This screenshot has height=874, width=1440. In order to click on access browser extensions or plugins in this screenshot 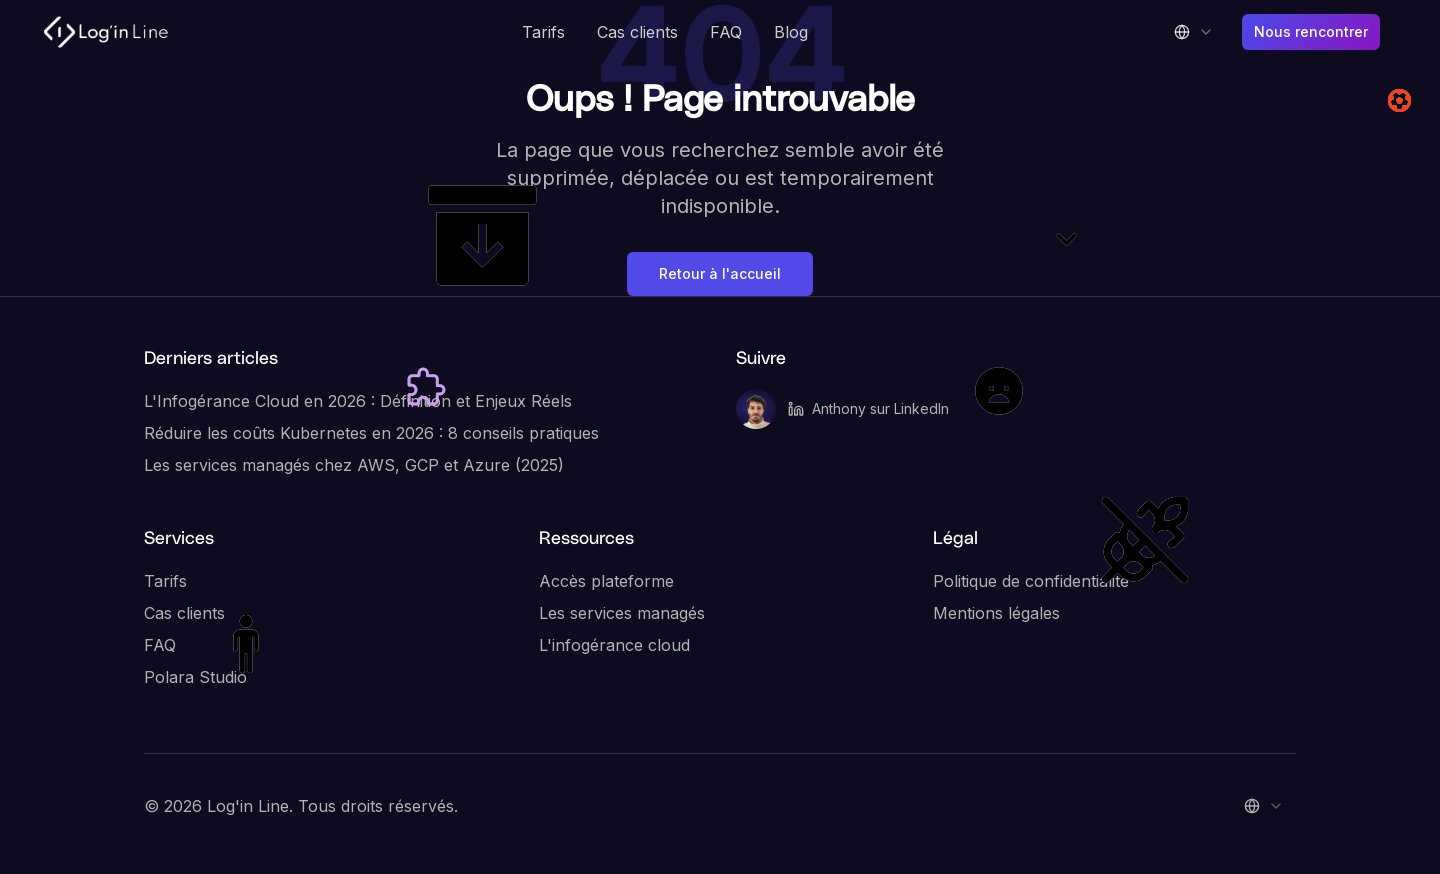, I will do `click(426, 386)`.